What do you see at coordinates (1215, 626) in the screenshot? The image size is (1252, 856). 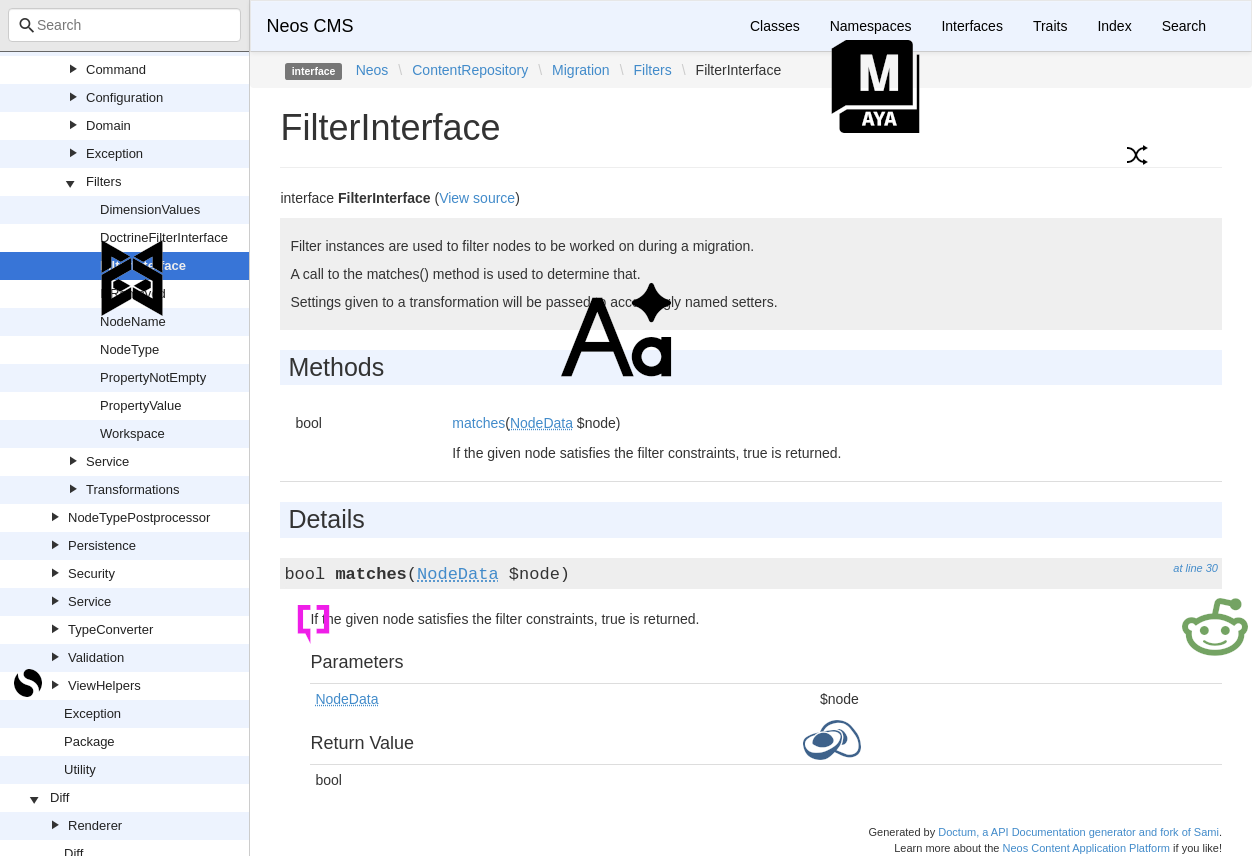 I see `open the Reddit app` at bounding box center [1215, 626].